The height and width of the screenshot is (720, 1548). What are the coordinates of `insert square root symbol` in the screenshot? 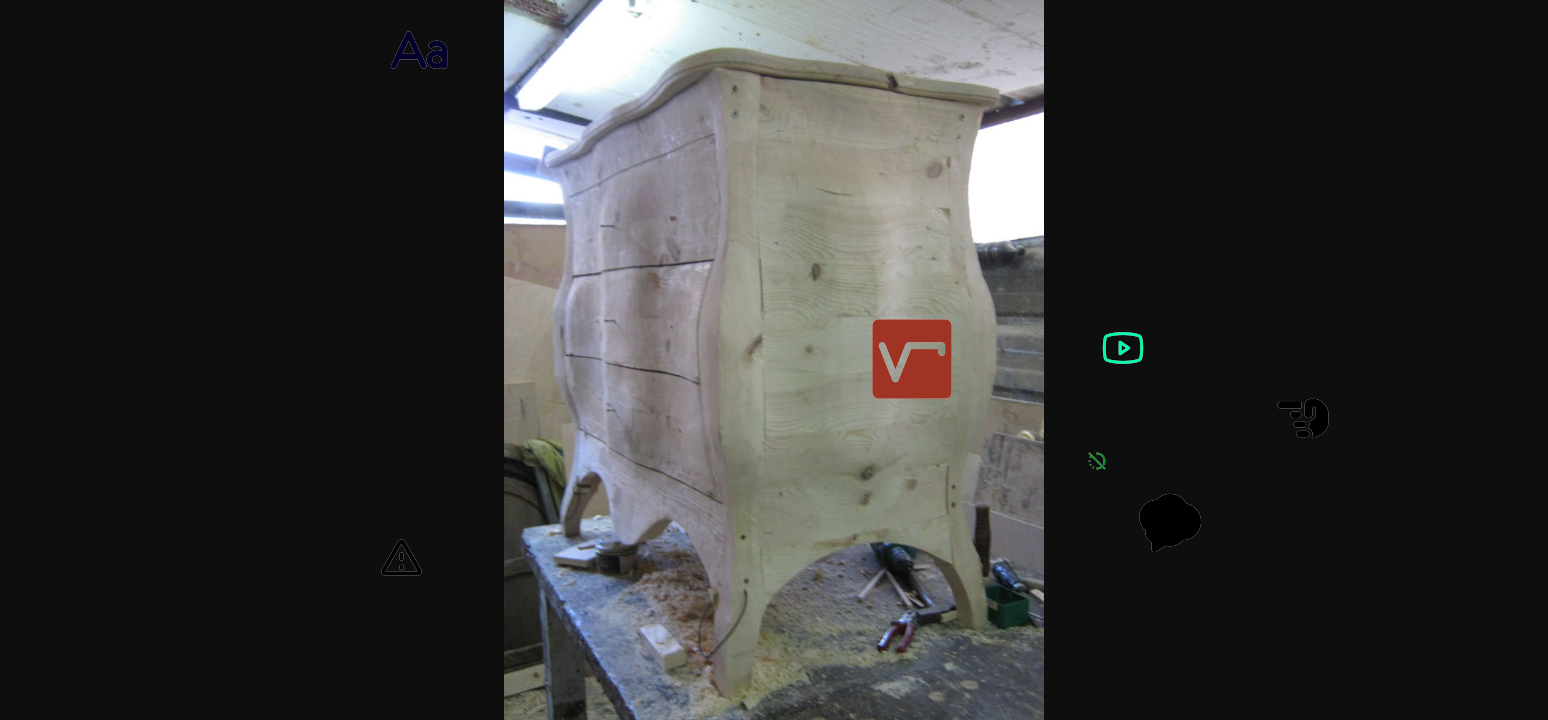 It's located at (912, 359).